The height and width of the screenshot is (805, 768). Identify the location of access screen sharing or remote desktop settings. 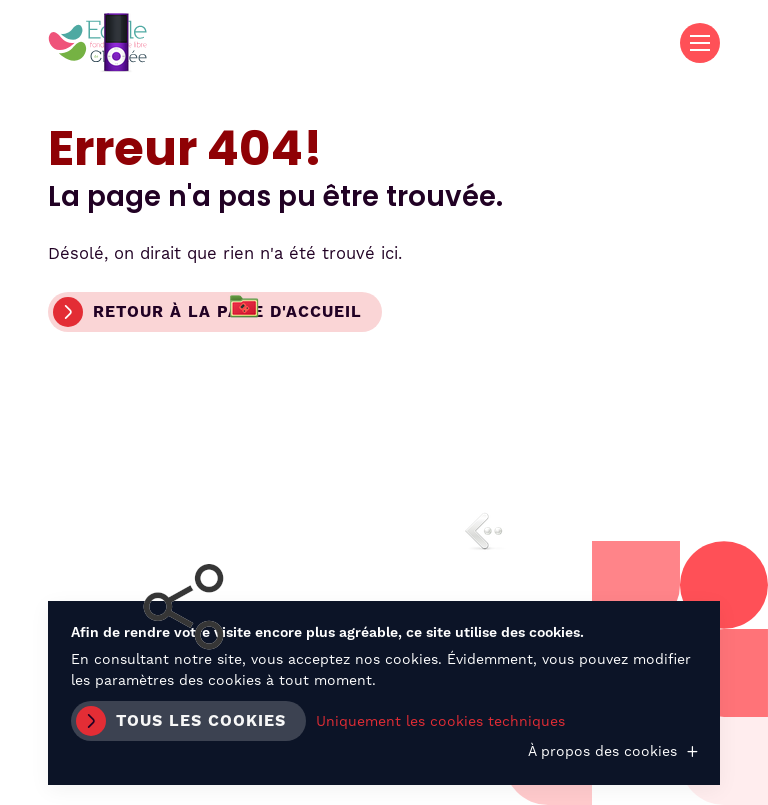
(183, 609).